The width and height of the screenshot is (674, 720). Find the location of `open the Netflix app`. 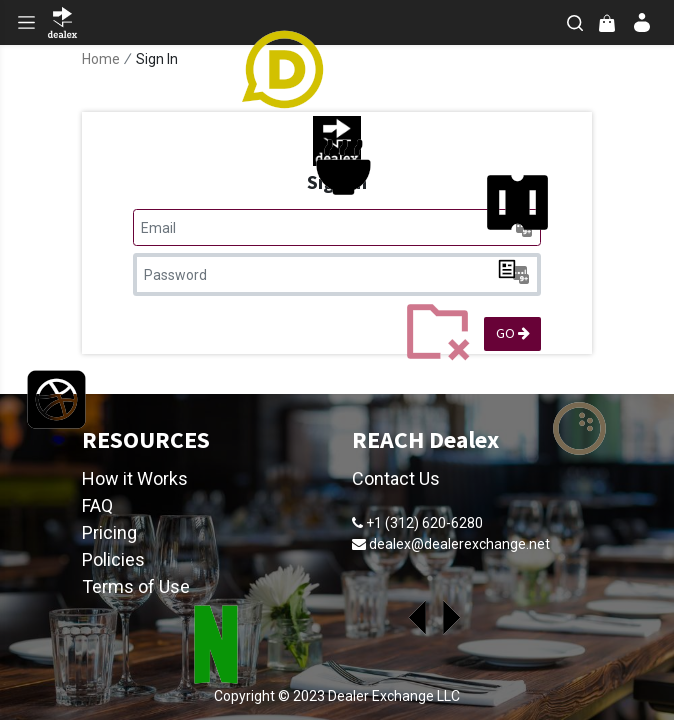

open the Netflix app is located at coordinates (216, 645).